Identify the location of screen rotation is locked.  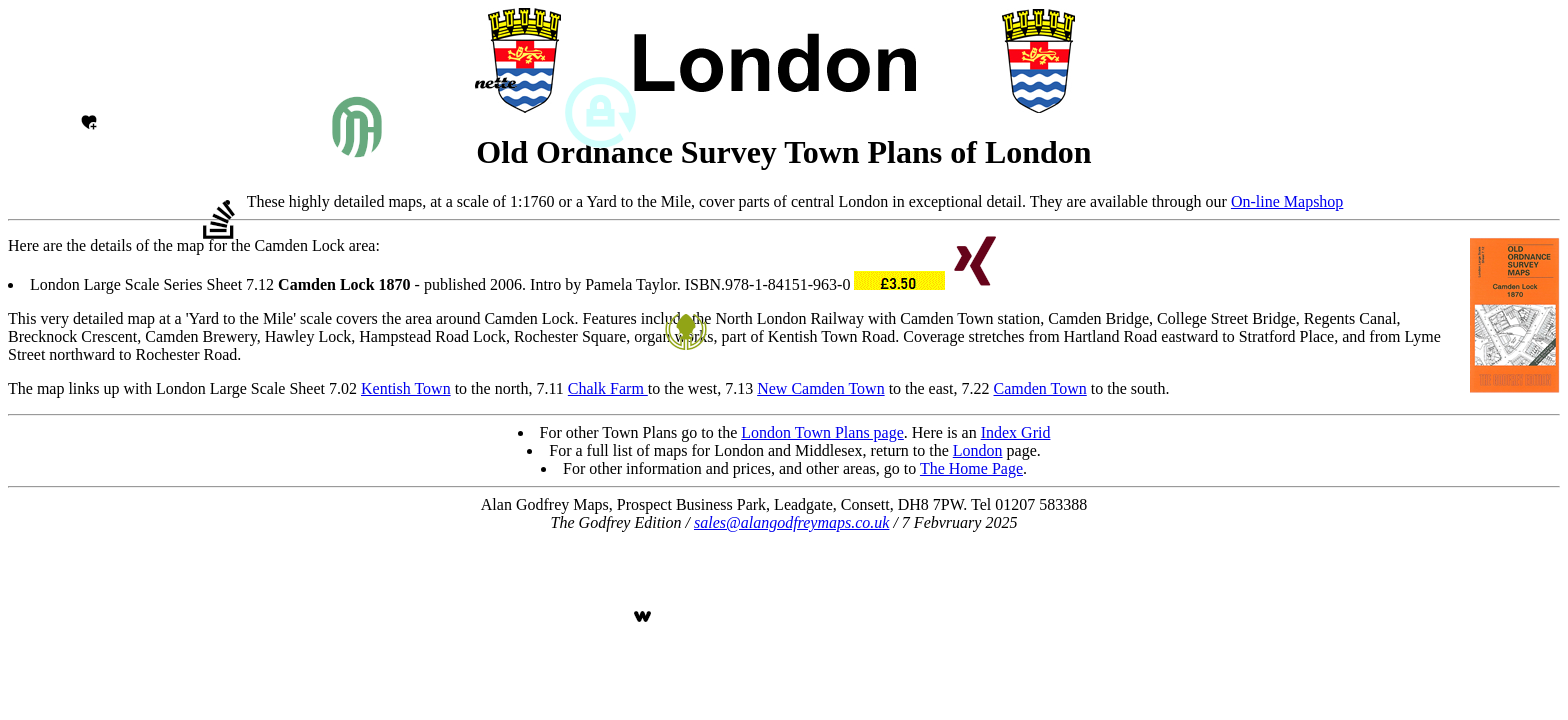
(600, 112).